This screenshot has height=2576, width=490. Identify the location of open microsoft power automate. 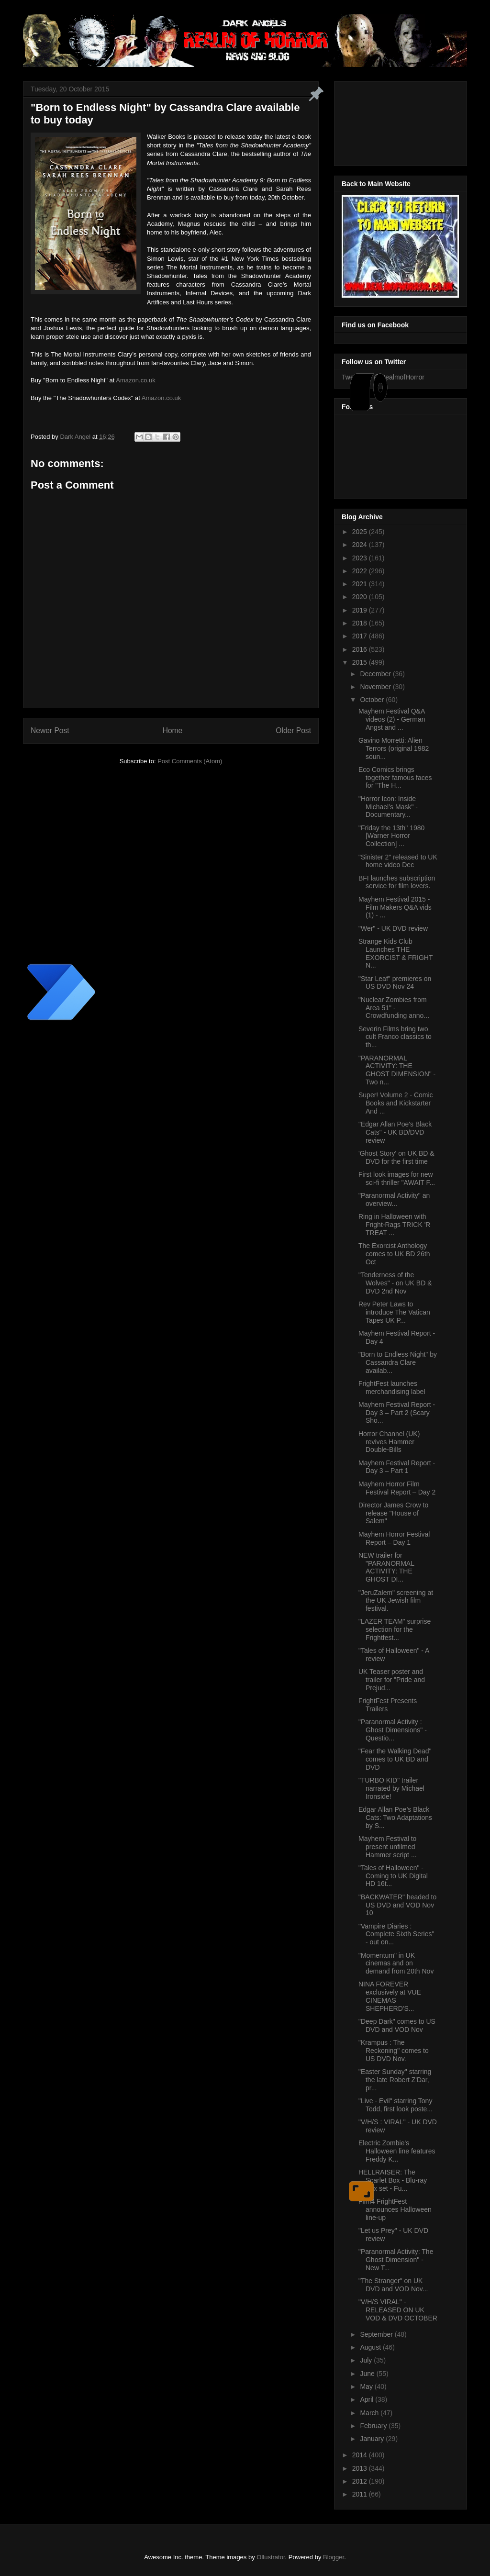
(61, 992).